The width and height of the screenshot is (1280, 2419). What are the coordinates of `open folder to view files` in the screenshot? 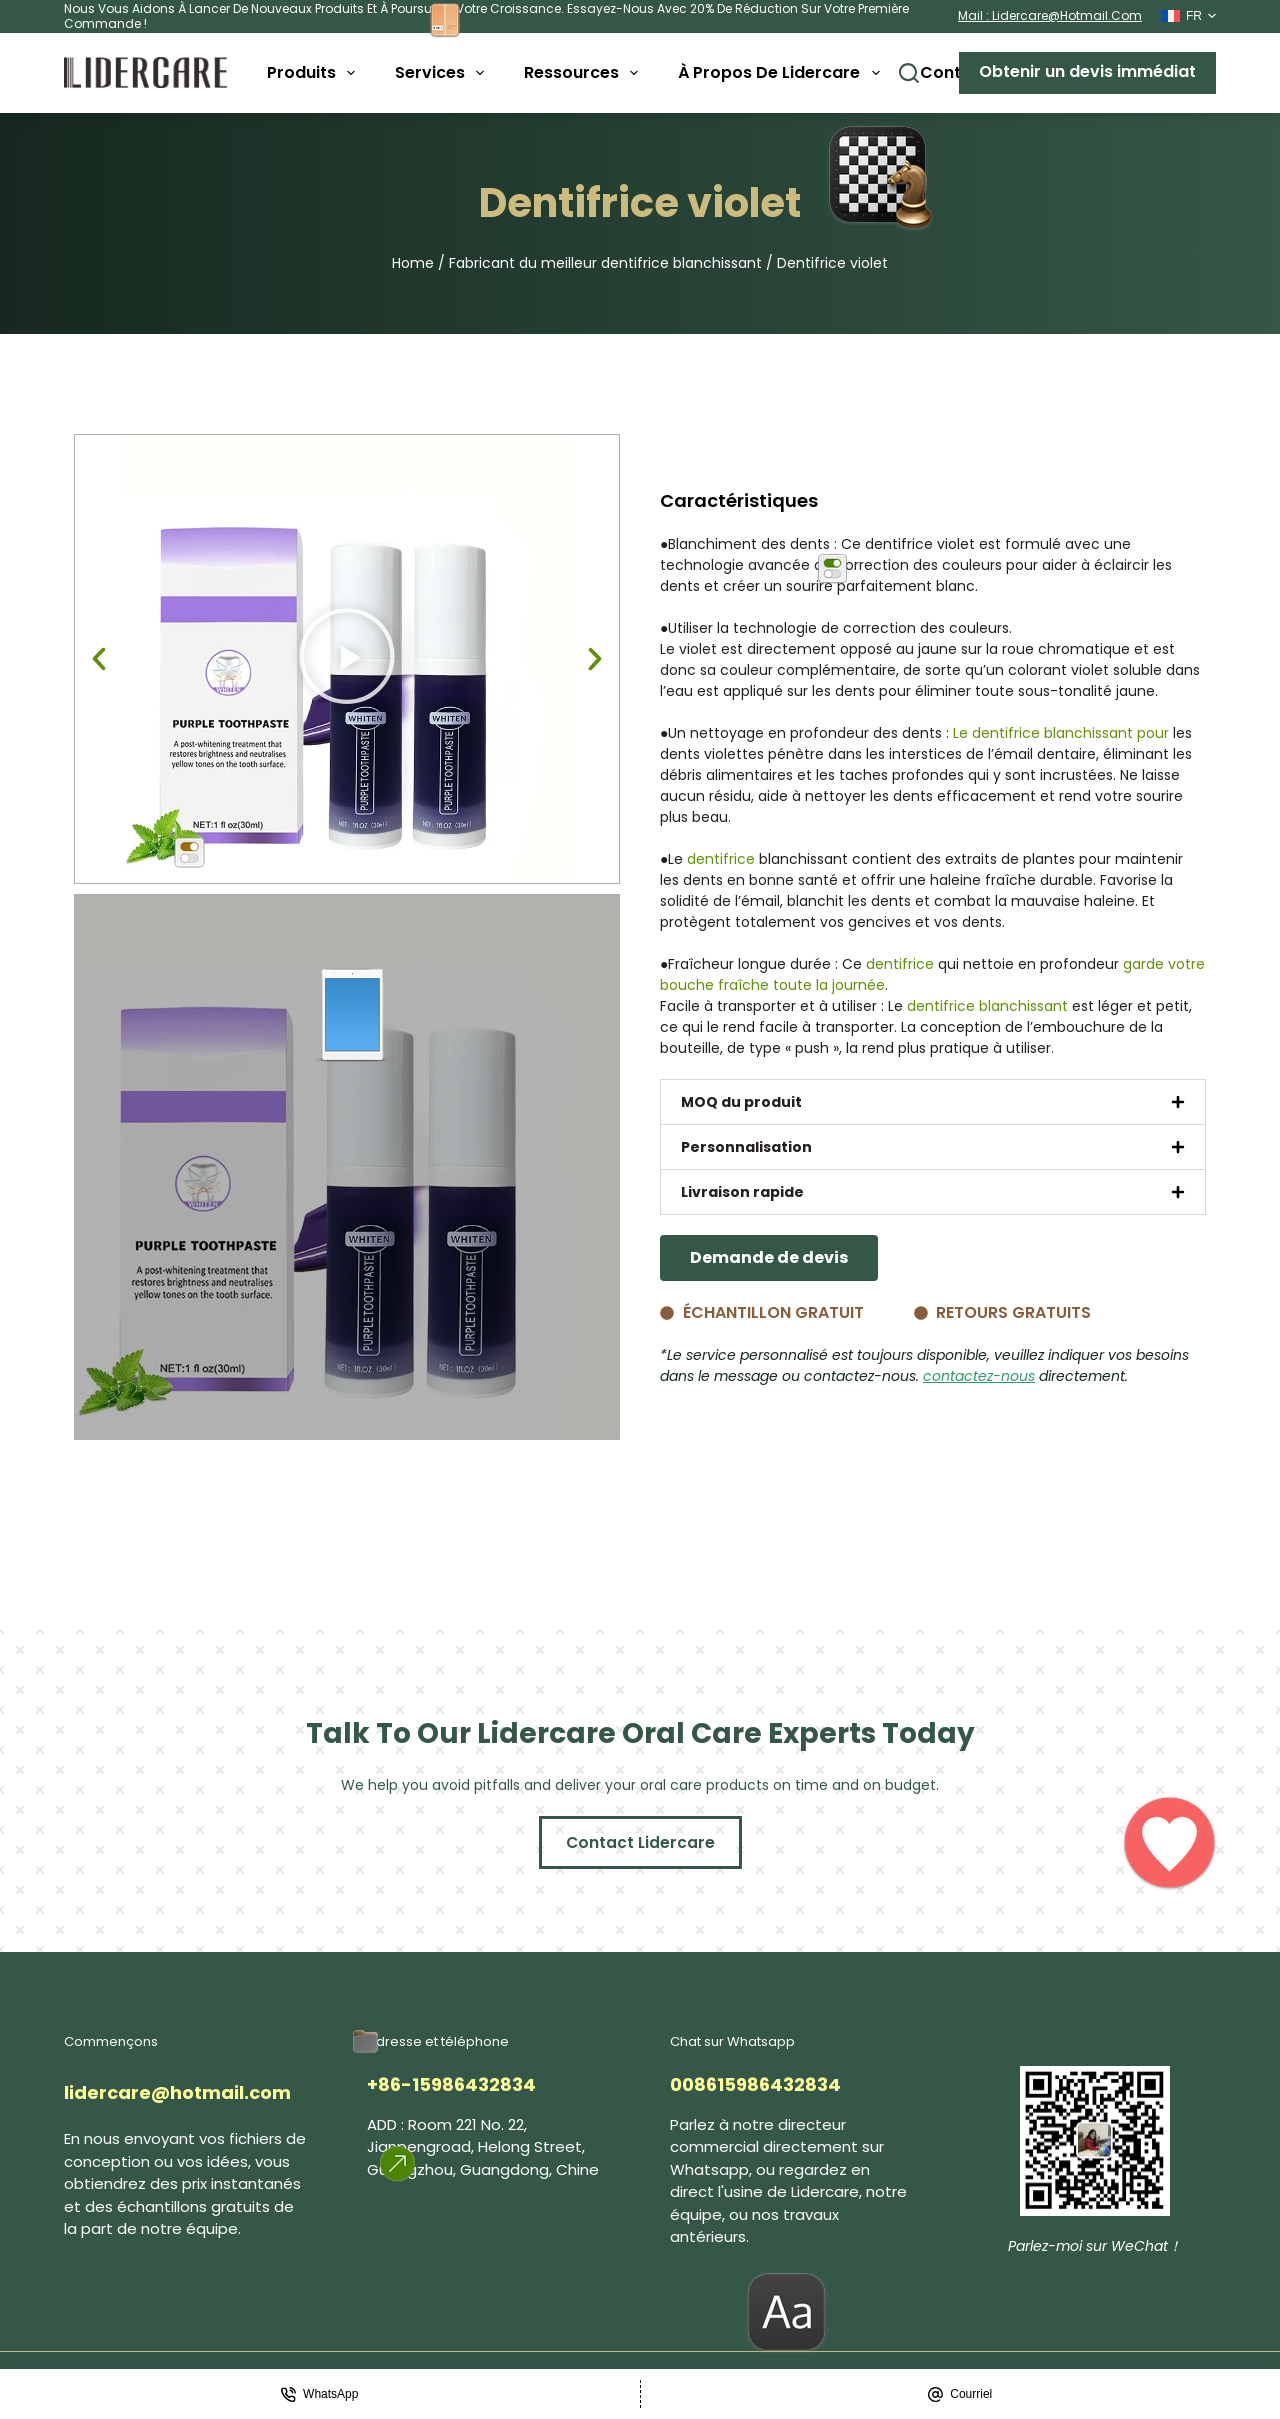 It's located at (365, 2041).